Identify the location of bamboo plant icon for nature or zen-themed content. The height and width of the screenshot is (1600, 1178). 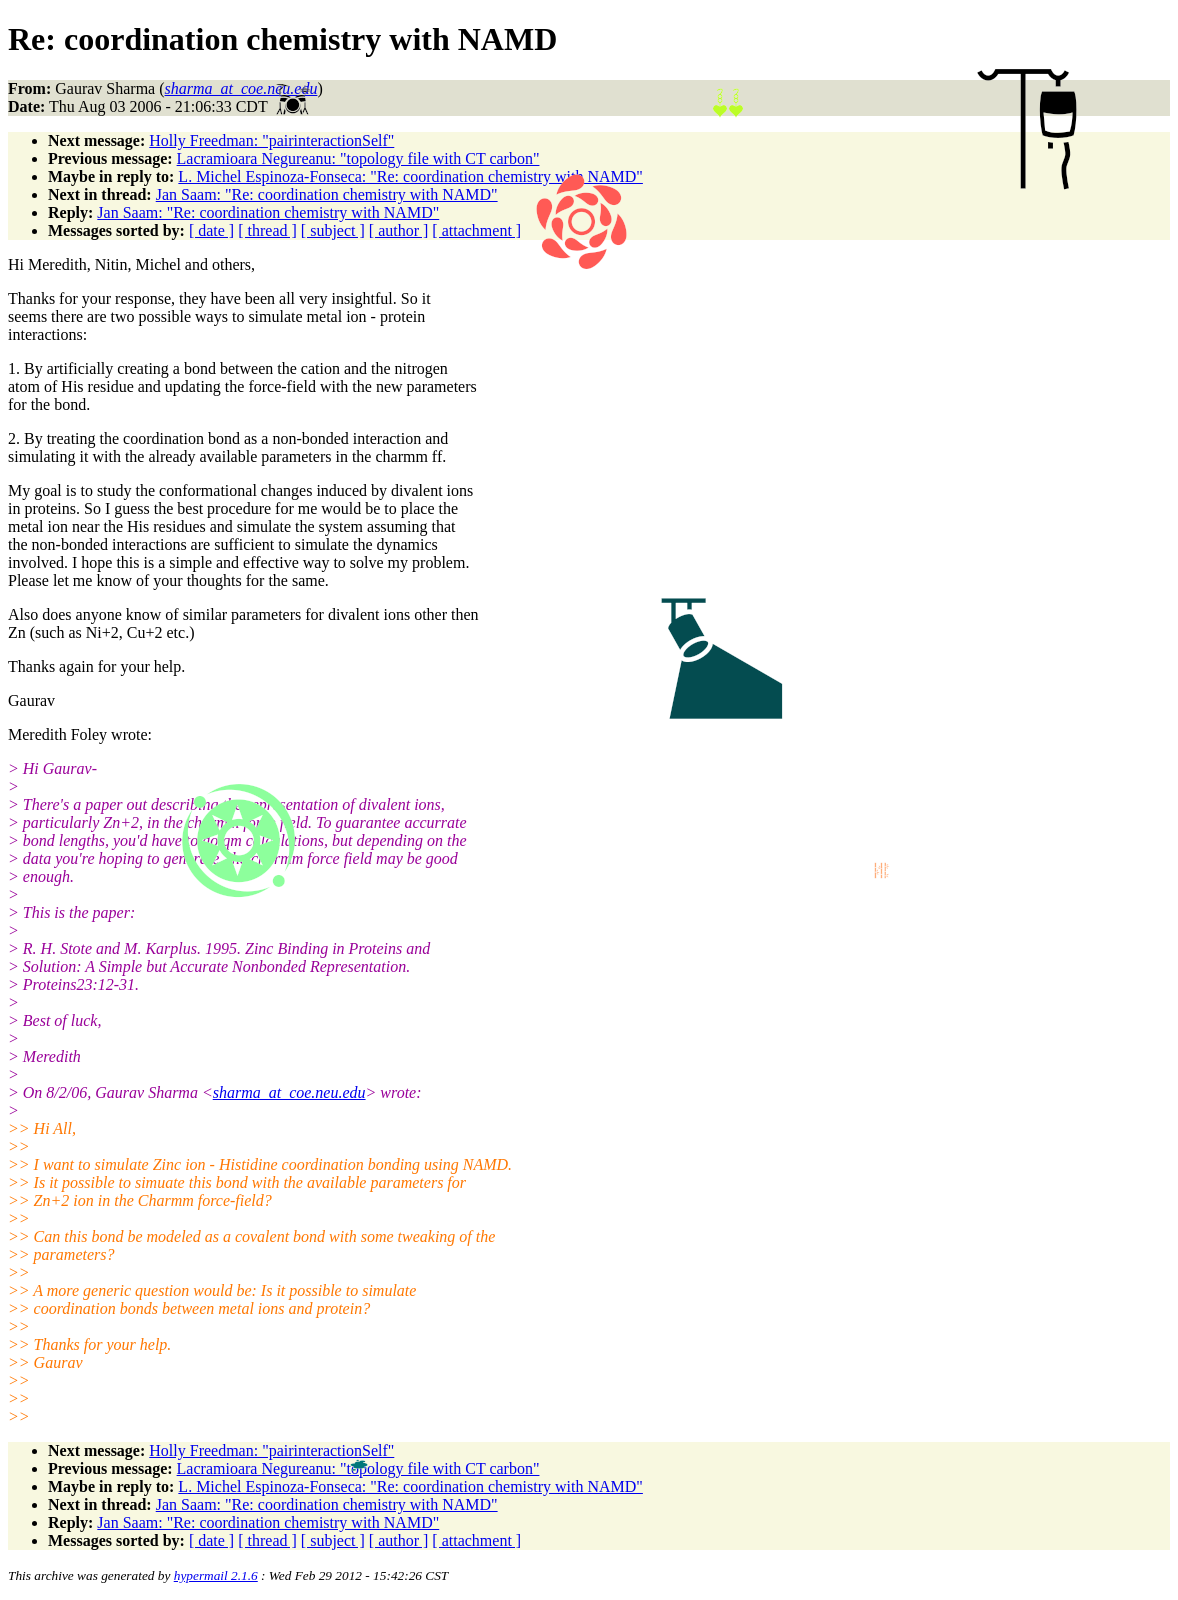
(881, 870).